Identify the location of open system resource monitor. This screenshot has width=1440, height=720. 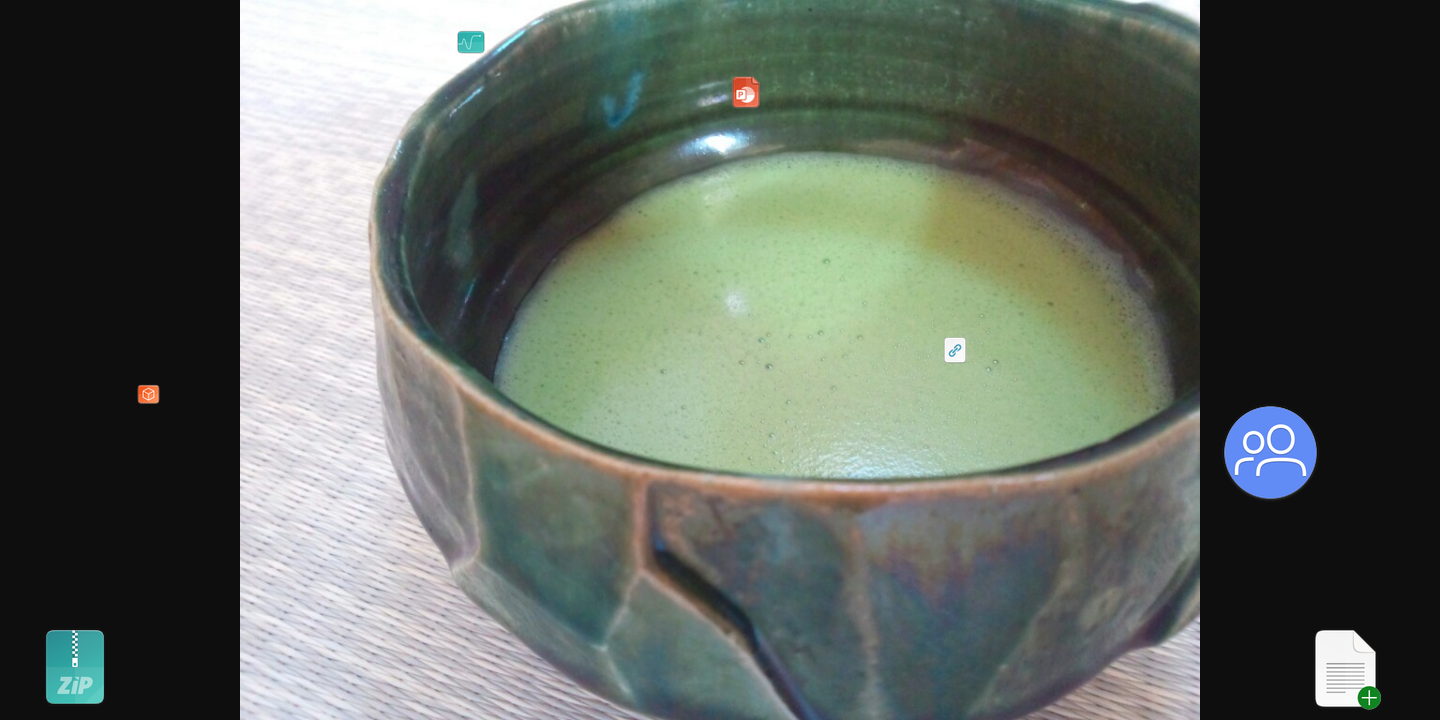
(471, 42).